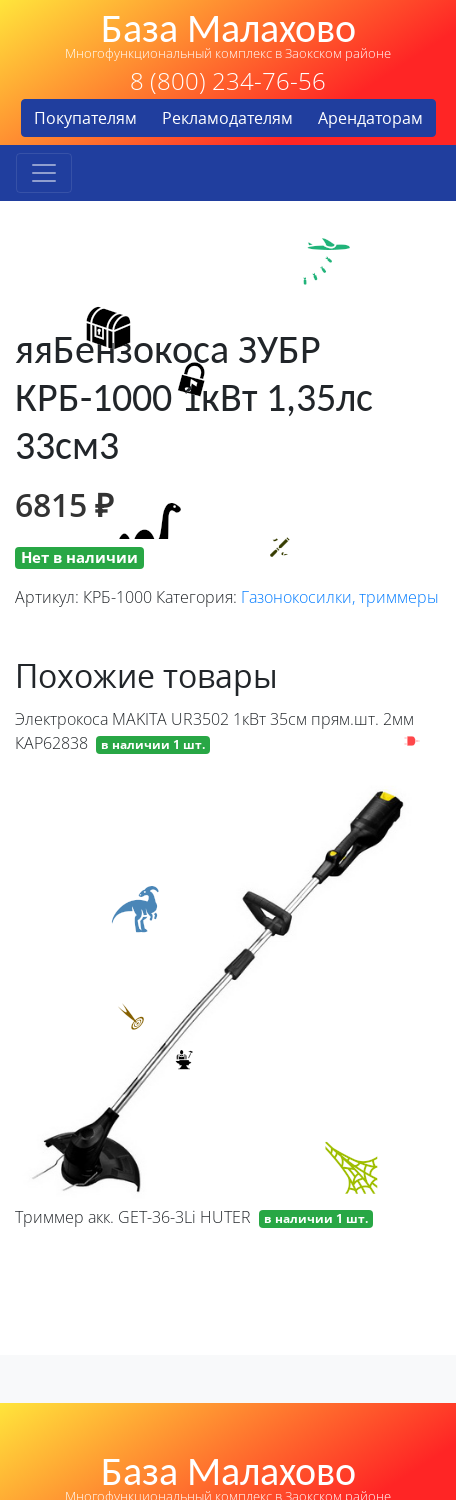 Image resolution: width=456 pixels, height=1500 pixels. Describe the element at coordinates (412, 741) in the screenshot. I see `represents a NAND logic gate in a circuit diagram` at that location.